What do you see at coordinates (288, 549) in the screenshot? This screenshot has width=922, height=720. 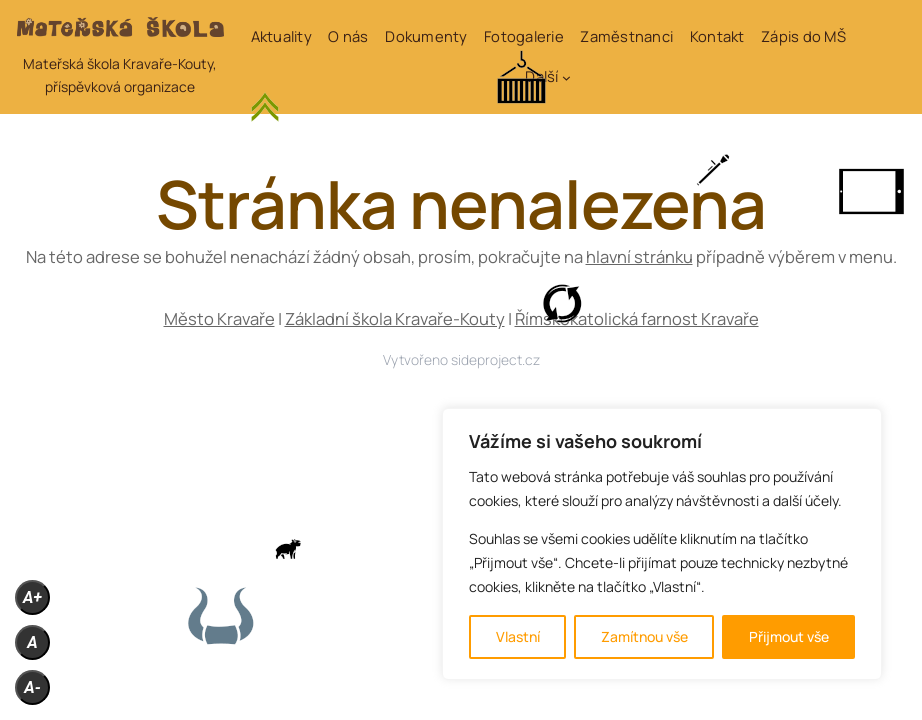 I see `capybara character or avatar selection` at bounding box center [288, 549].